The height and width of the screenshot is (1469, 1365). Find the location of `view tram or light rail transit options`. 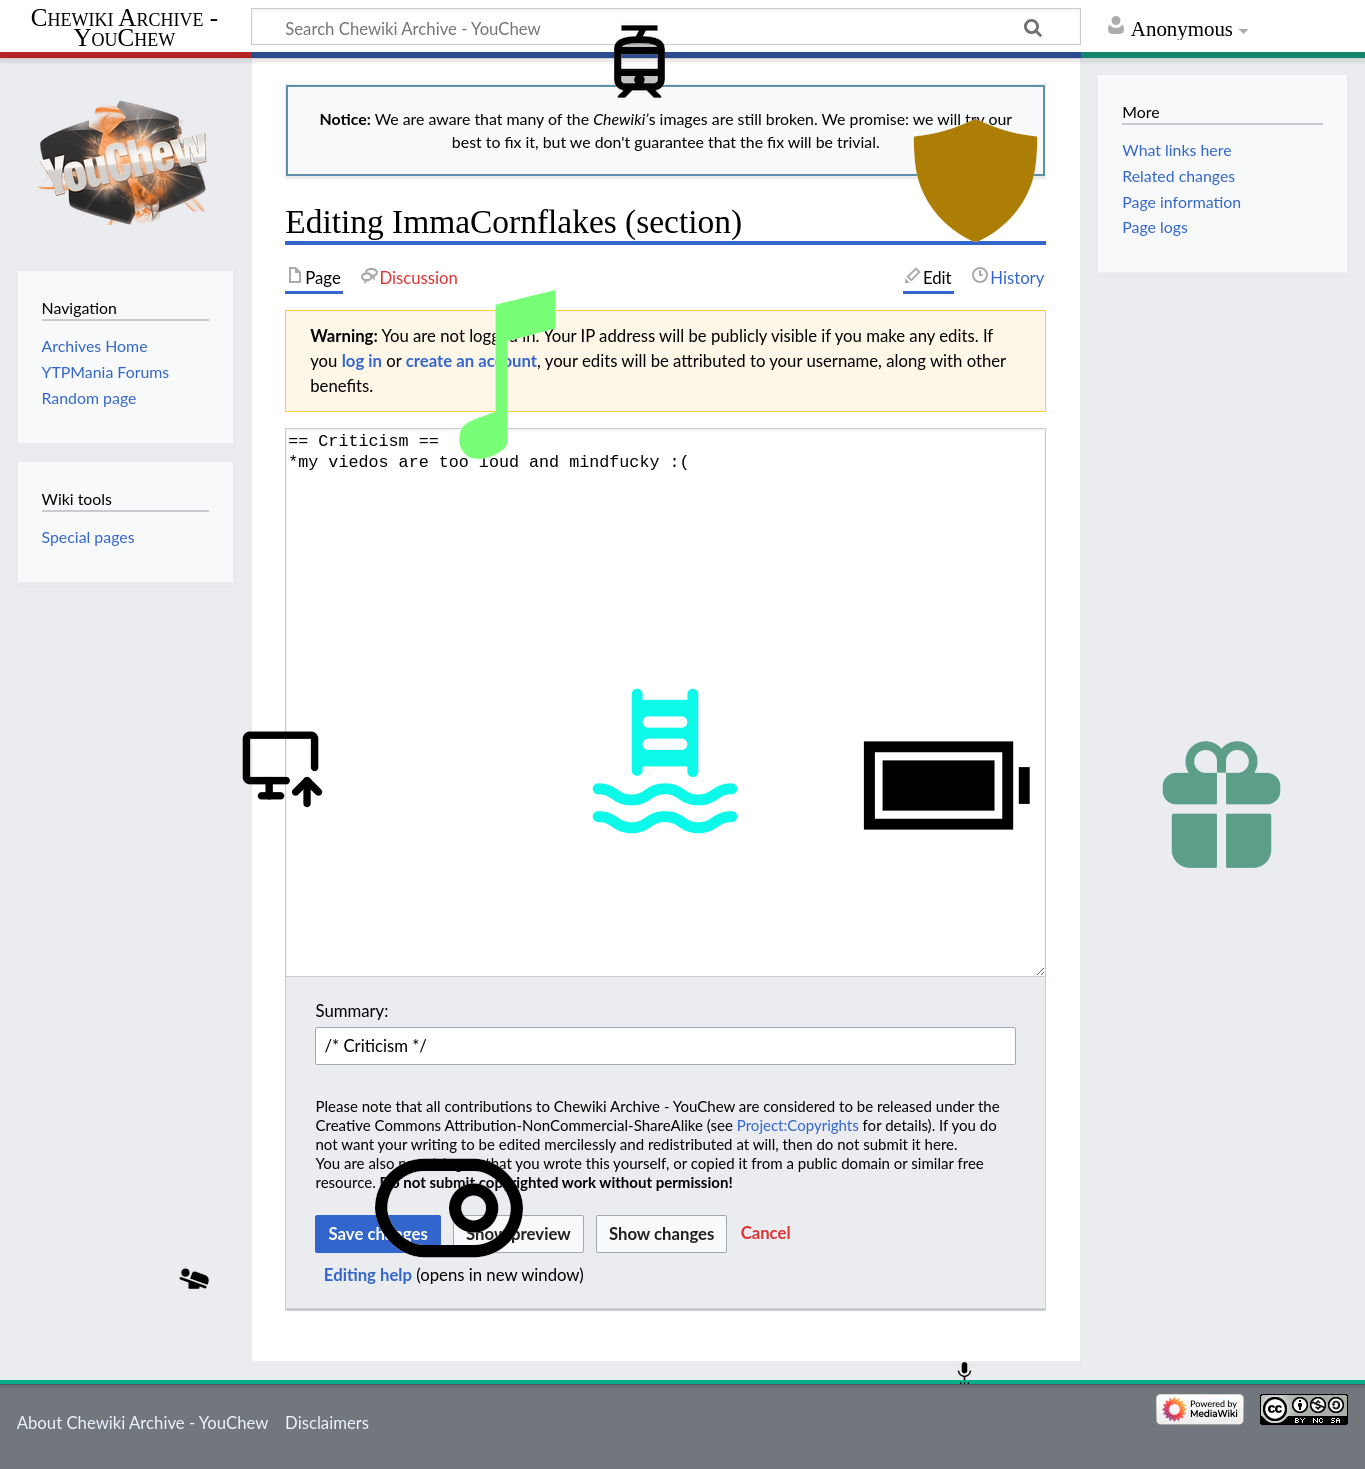

view tram or light rail transit options is located at coordinates (639, 61).